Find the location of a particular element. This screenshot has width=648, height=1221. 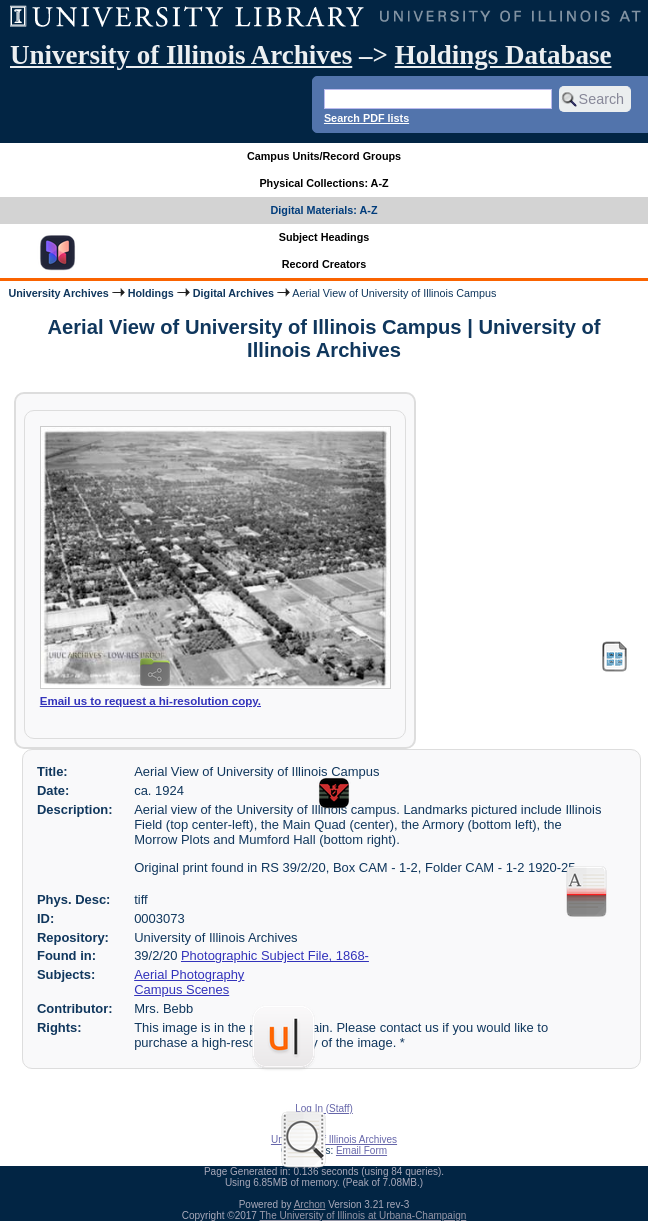

open the journal app is located at coordinates (57, 252).